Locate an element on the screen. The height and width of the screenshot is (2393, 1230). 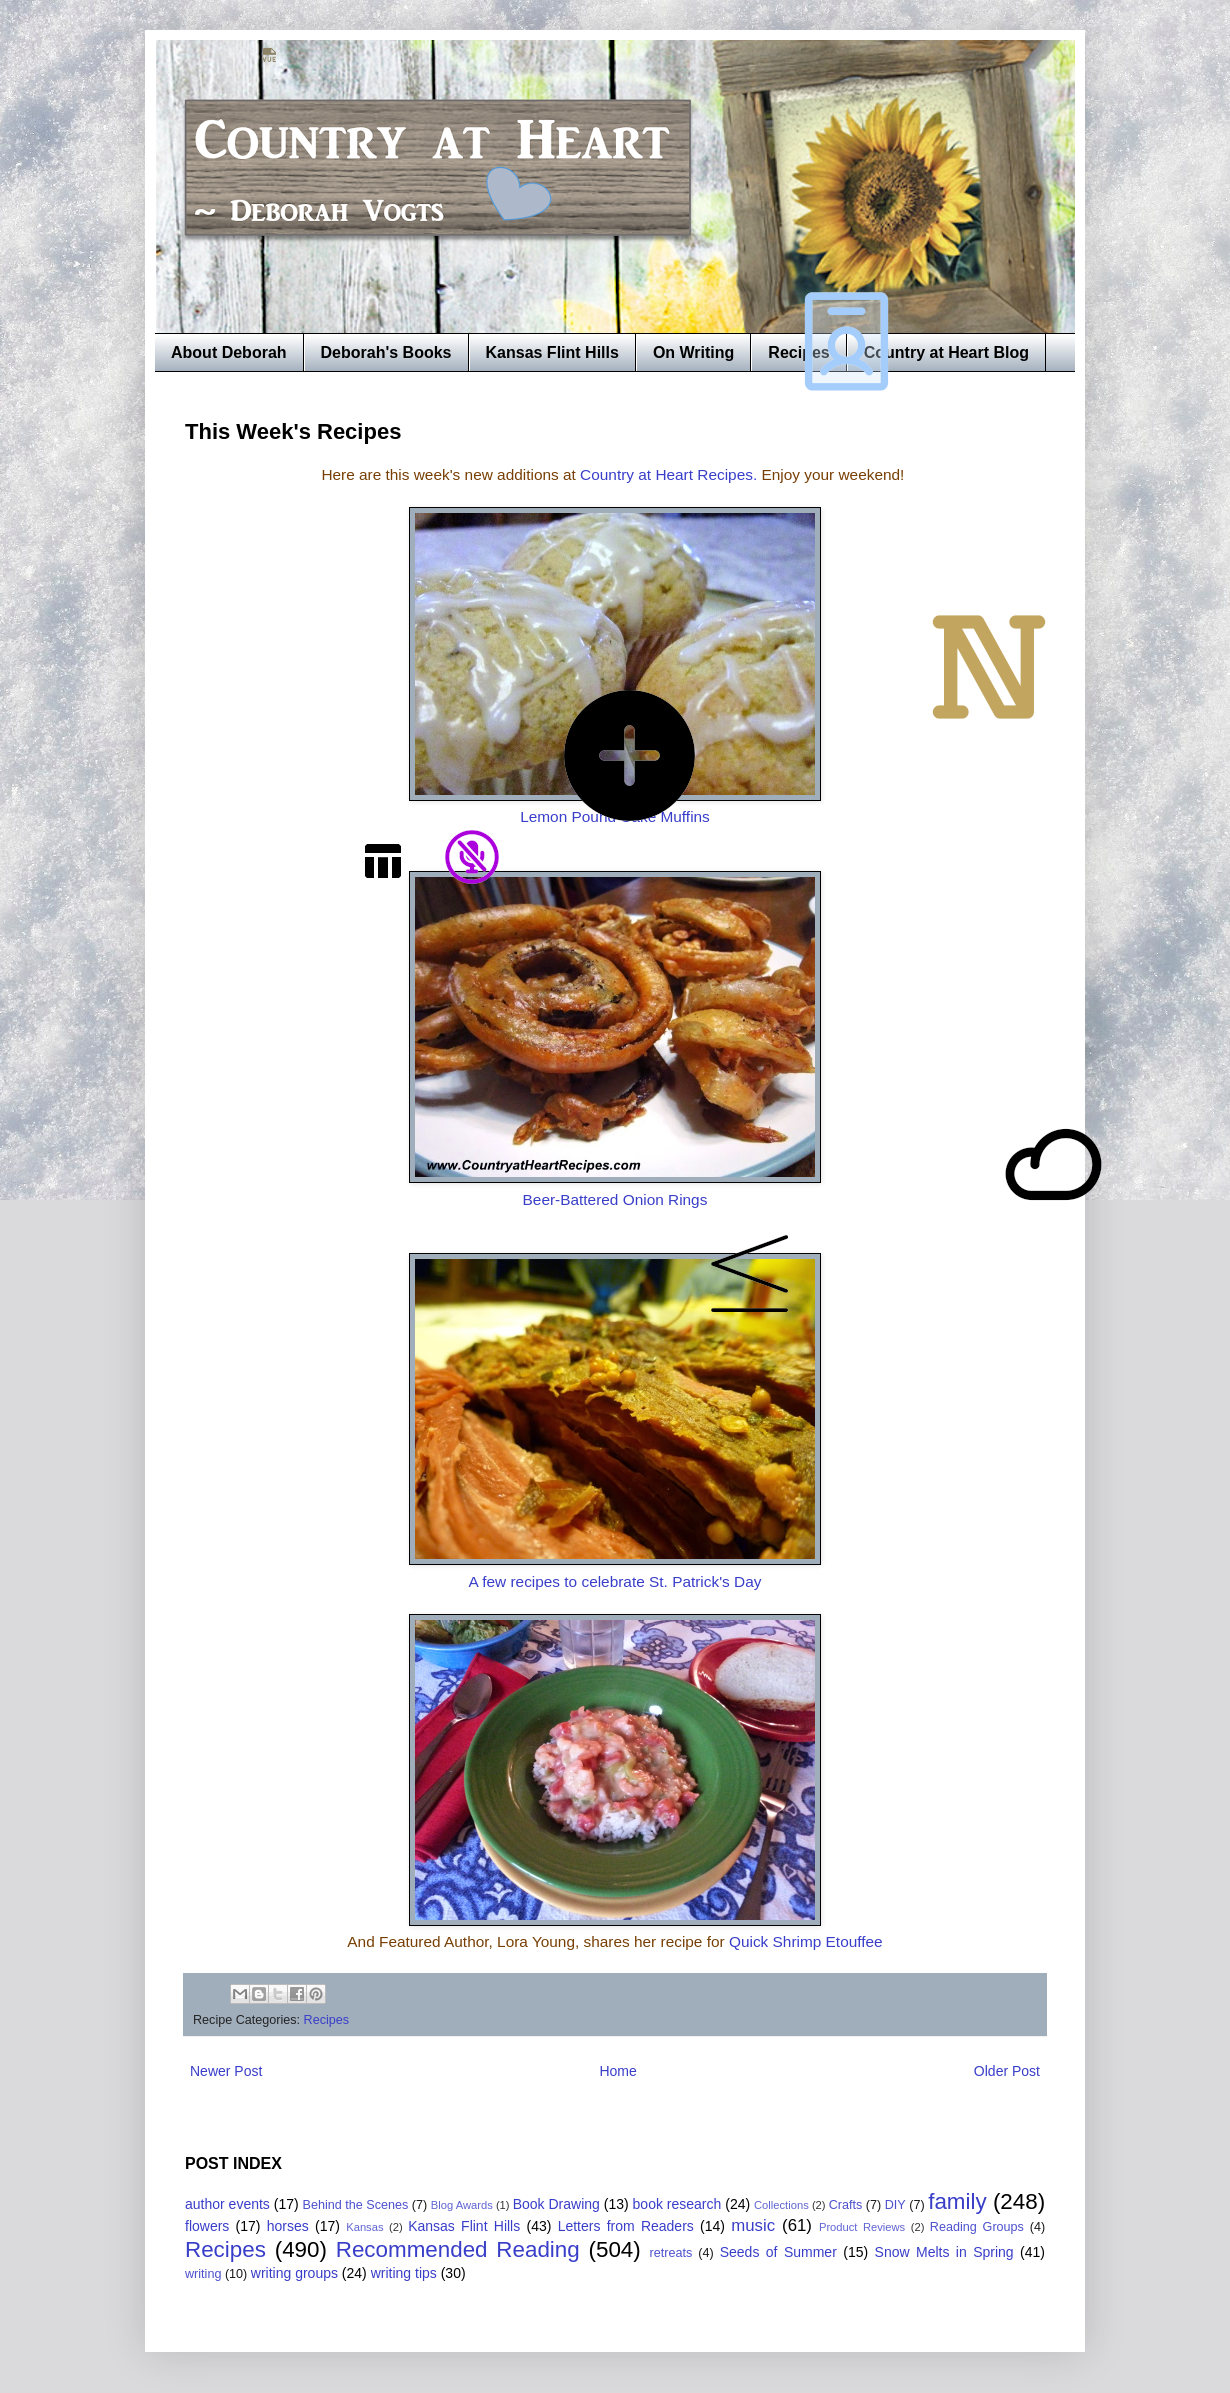
a Vue.js framework file is located at coordinates (269, 55).